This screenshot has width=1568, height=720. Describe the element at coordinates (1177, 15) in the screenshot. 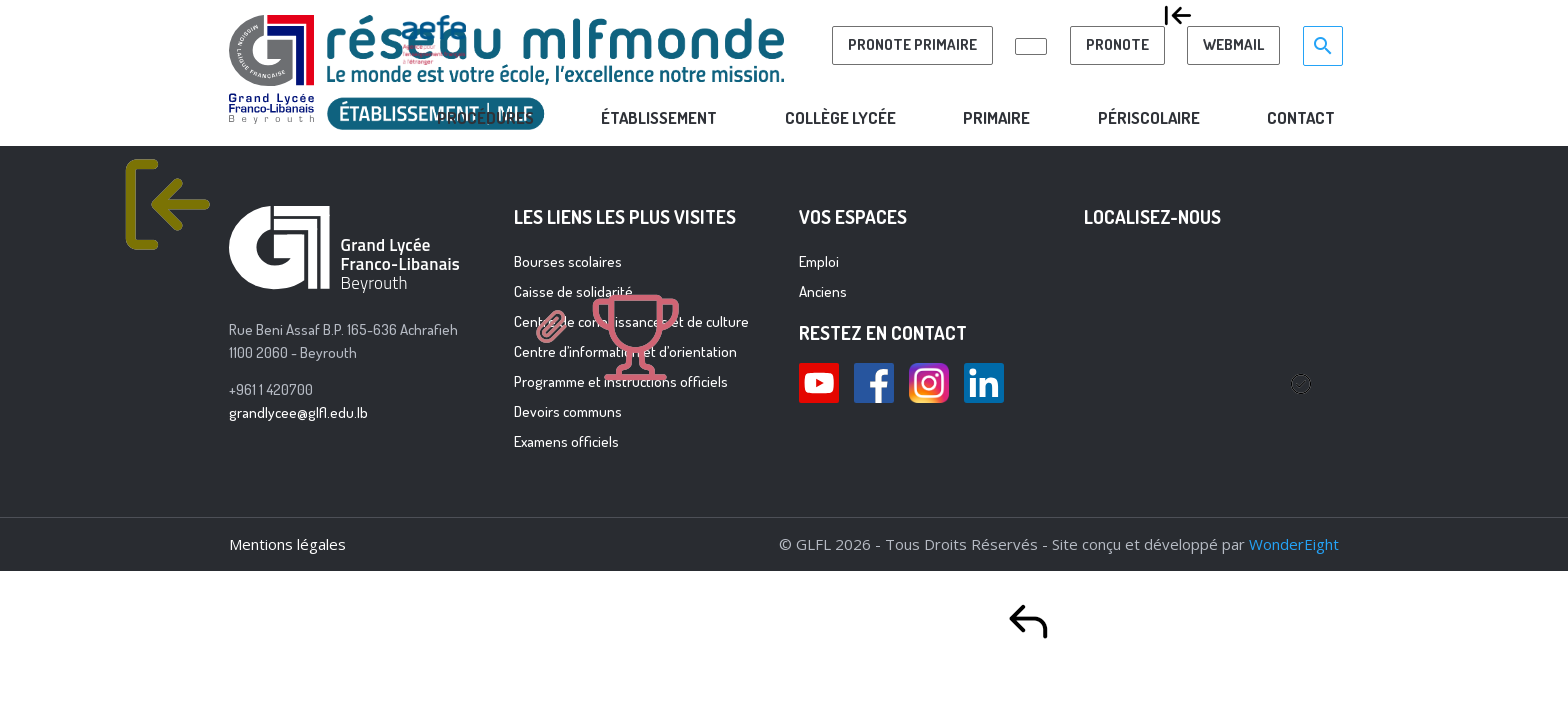

I see `skip to the beginning of a track or playlist` at that location.